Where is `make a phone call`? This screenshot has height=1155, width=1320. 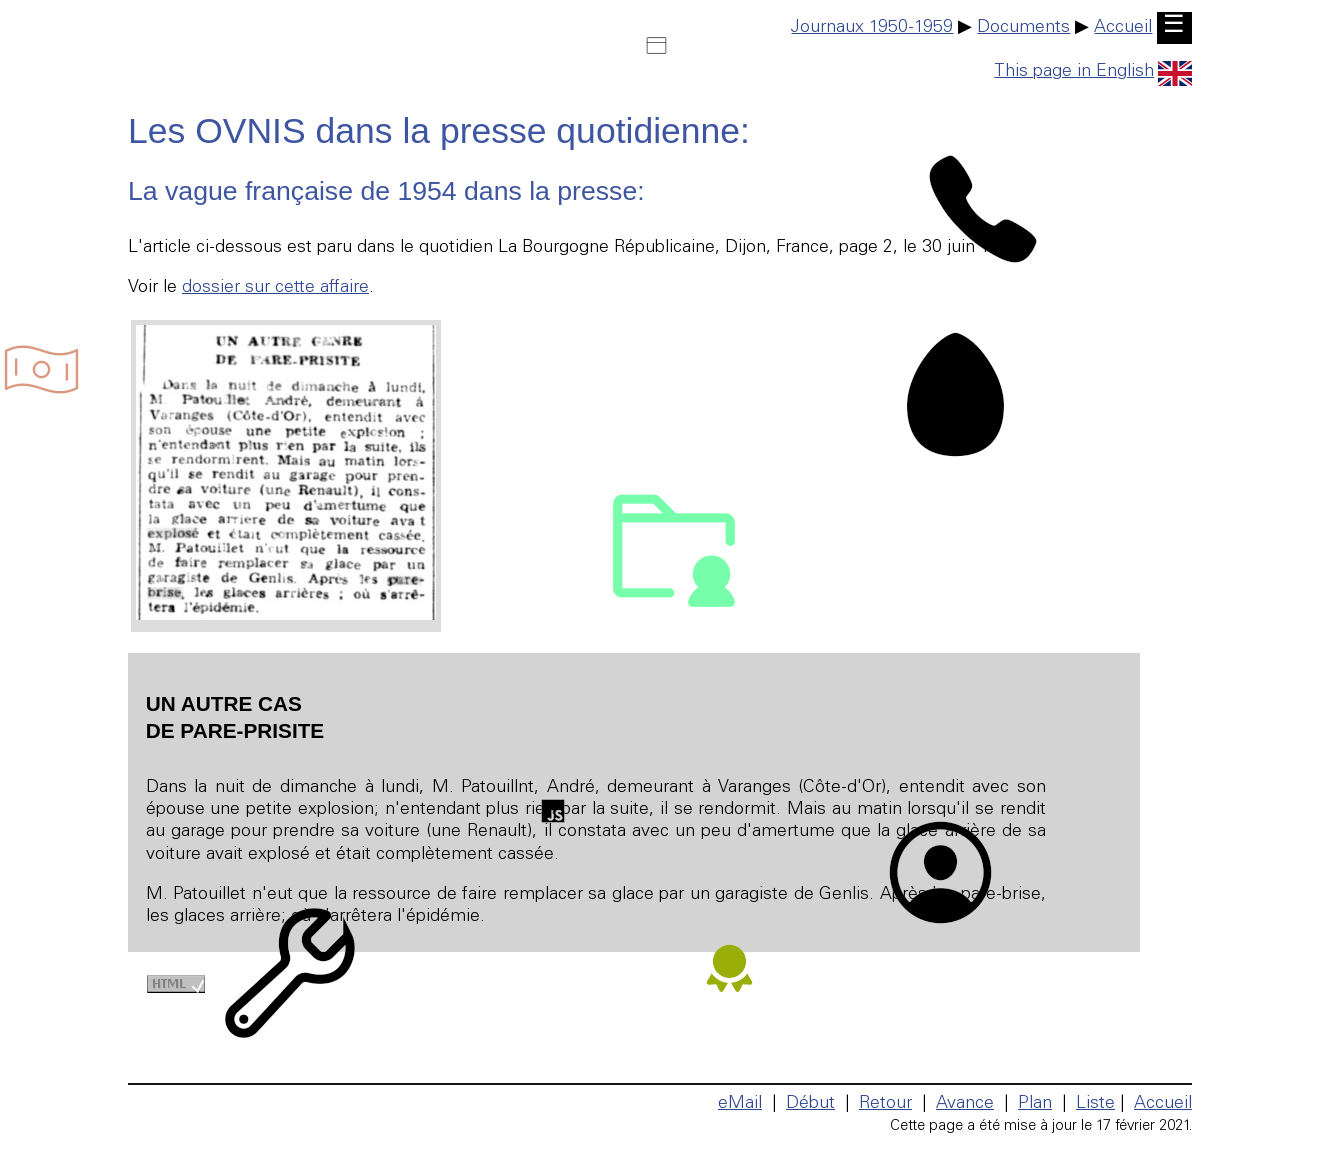 make a phone call is located at coordinates (983, 209).